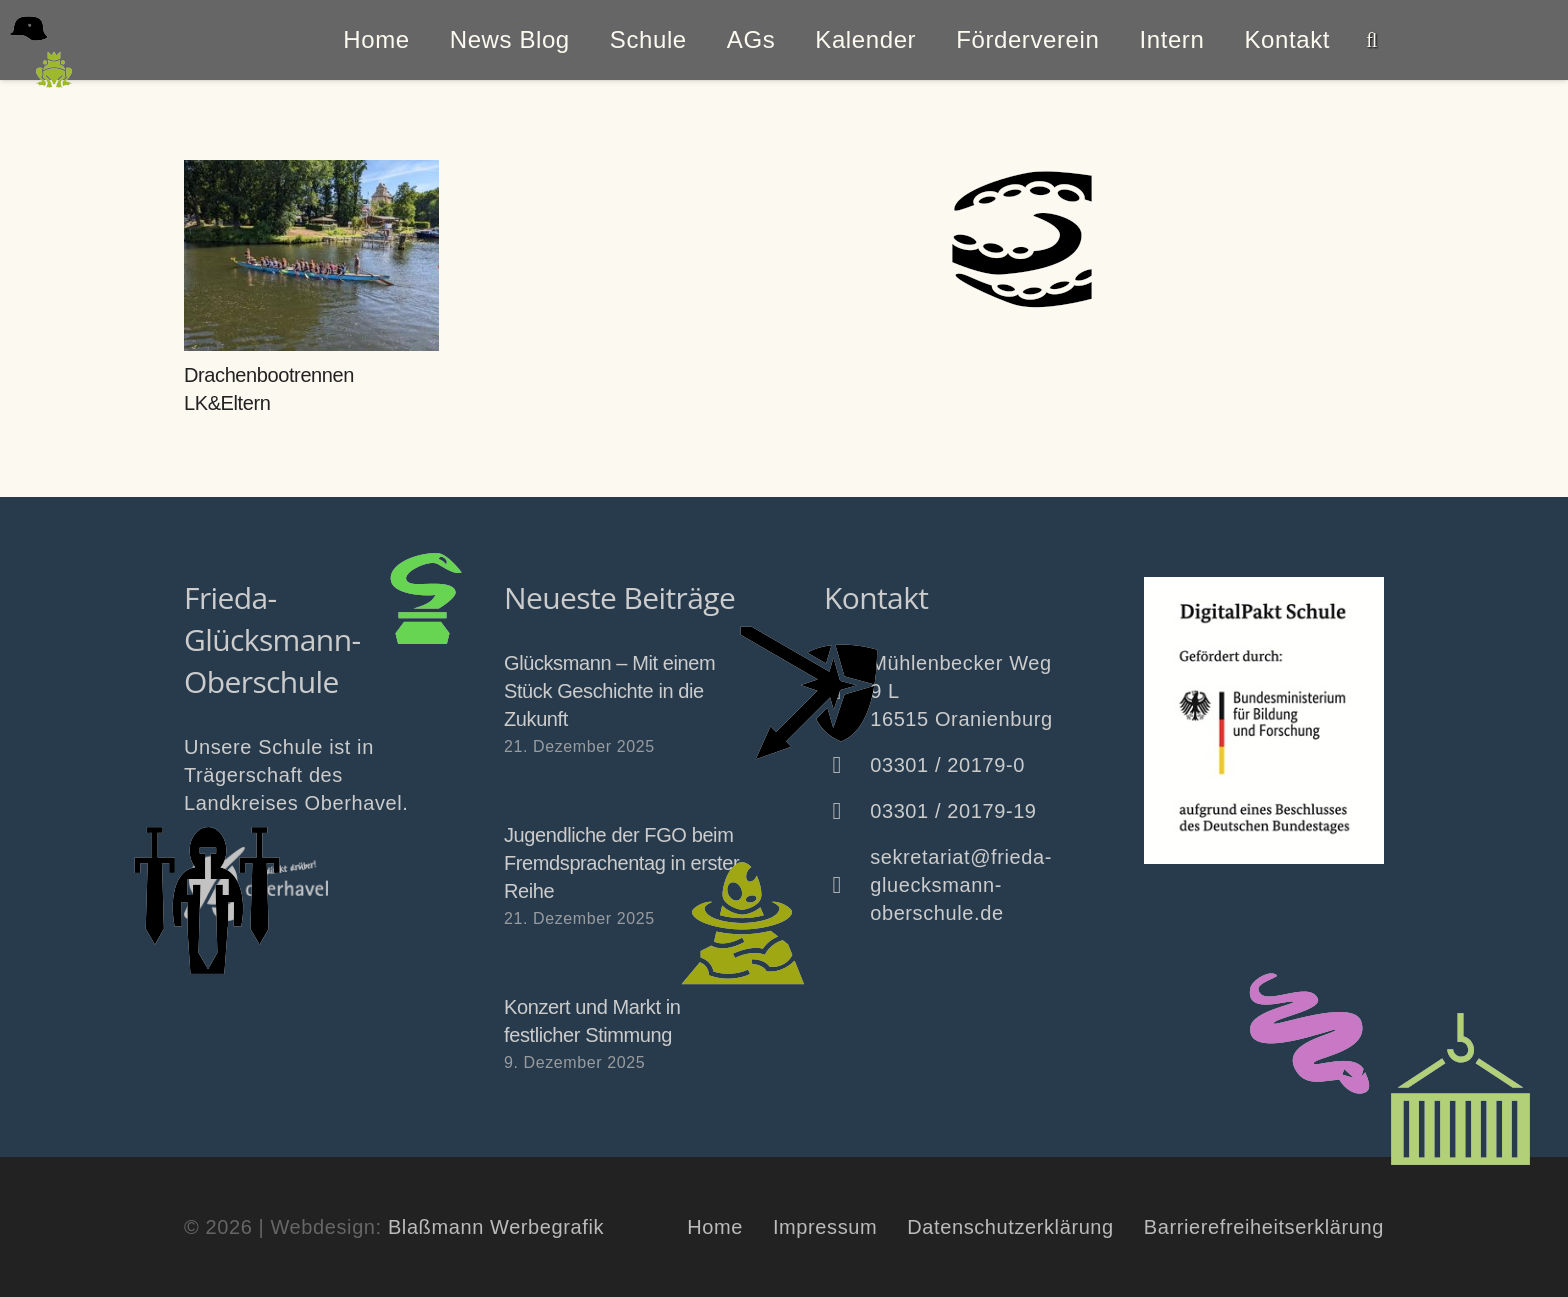 The width and height of the screenshot is (1568, 1297). Describe the element at coordinates (809, 695) in the screenshot. I see `indicates damage reflection or counterattack ability` at that location.